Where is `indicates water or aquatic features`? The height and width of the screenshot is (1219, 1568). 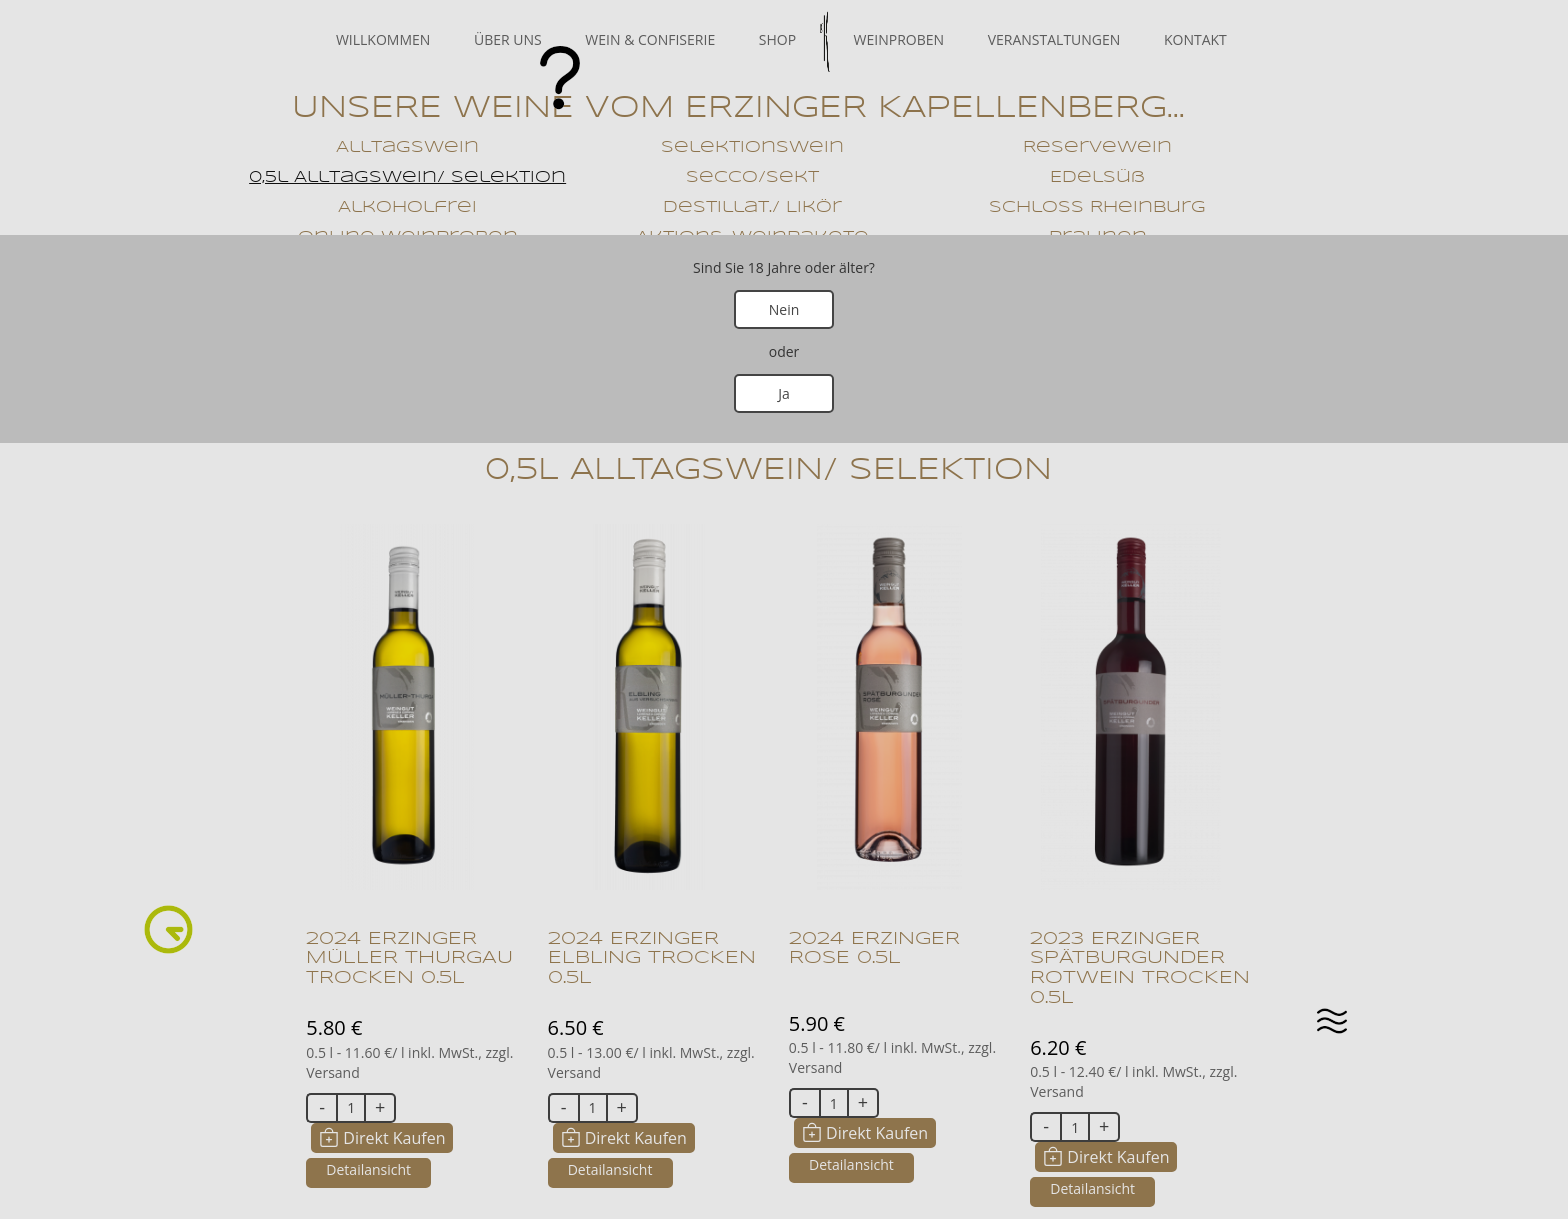
indicates water or aquatic features is located at coordinates (1332, 1021).